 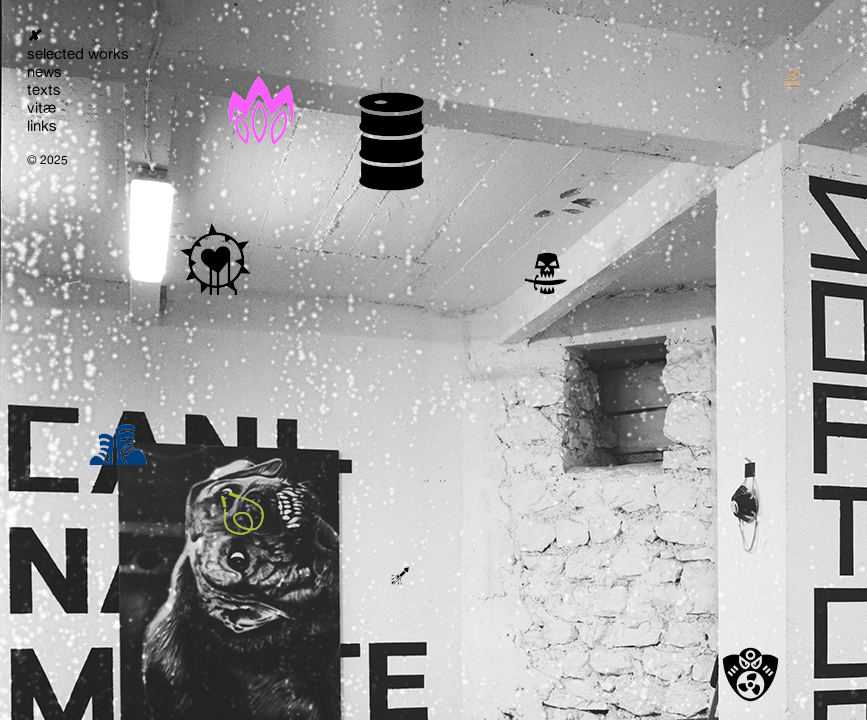 What do you see at coordinates (794, 77) in the screenshot?
I see `explore ancient Egypt themed content` at bounding box center [794, 77].